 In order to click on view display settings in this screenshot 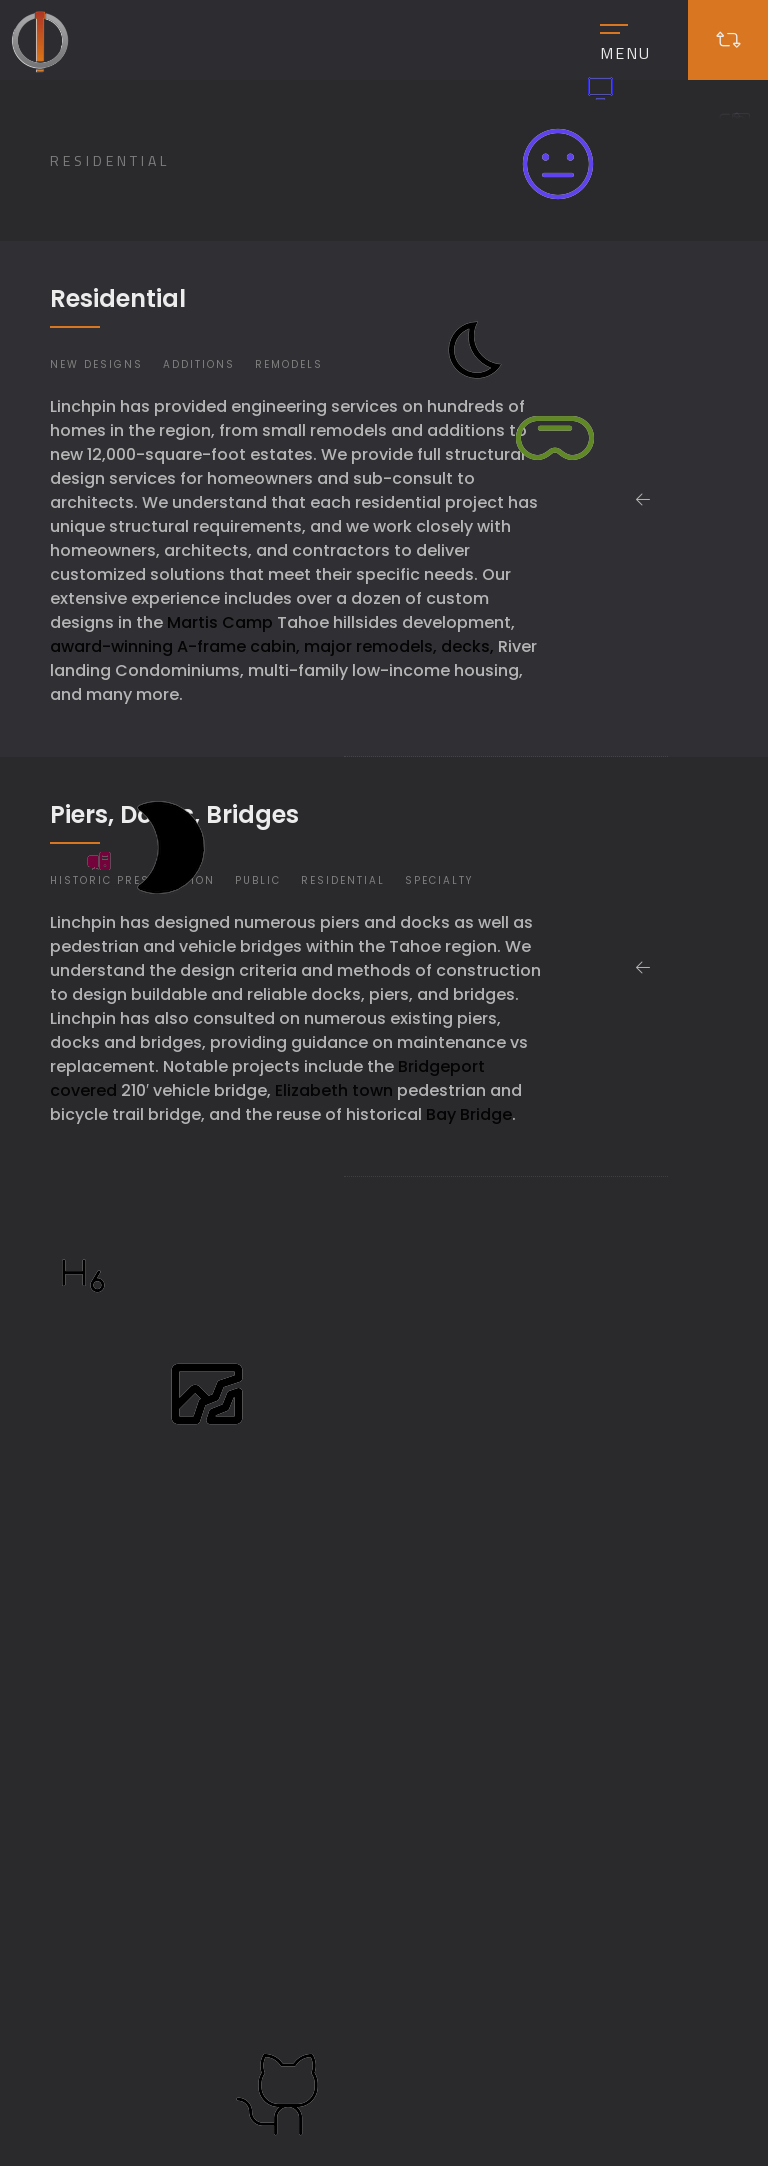, I will do `click(600, 87)`.